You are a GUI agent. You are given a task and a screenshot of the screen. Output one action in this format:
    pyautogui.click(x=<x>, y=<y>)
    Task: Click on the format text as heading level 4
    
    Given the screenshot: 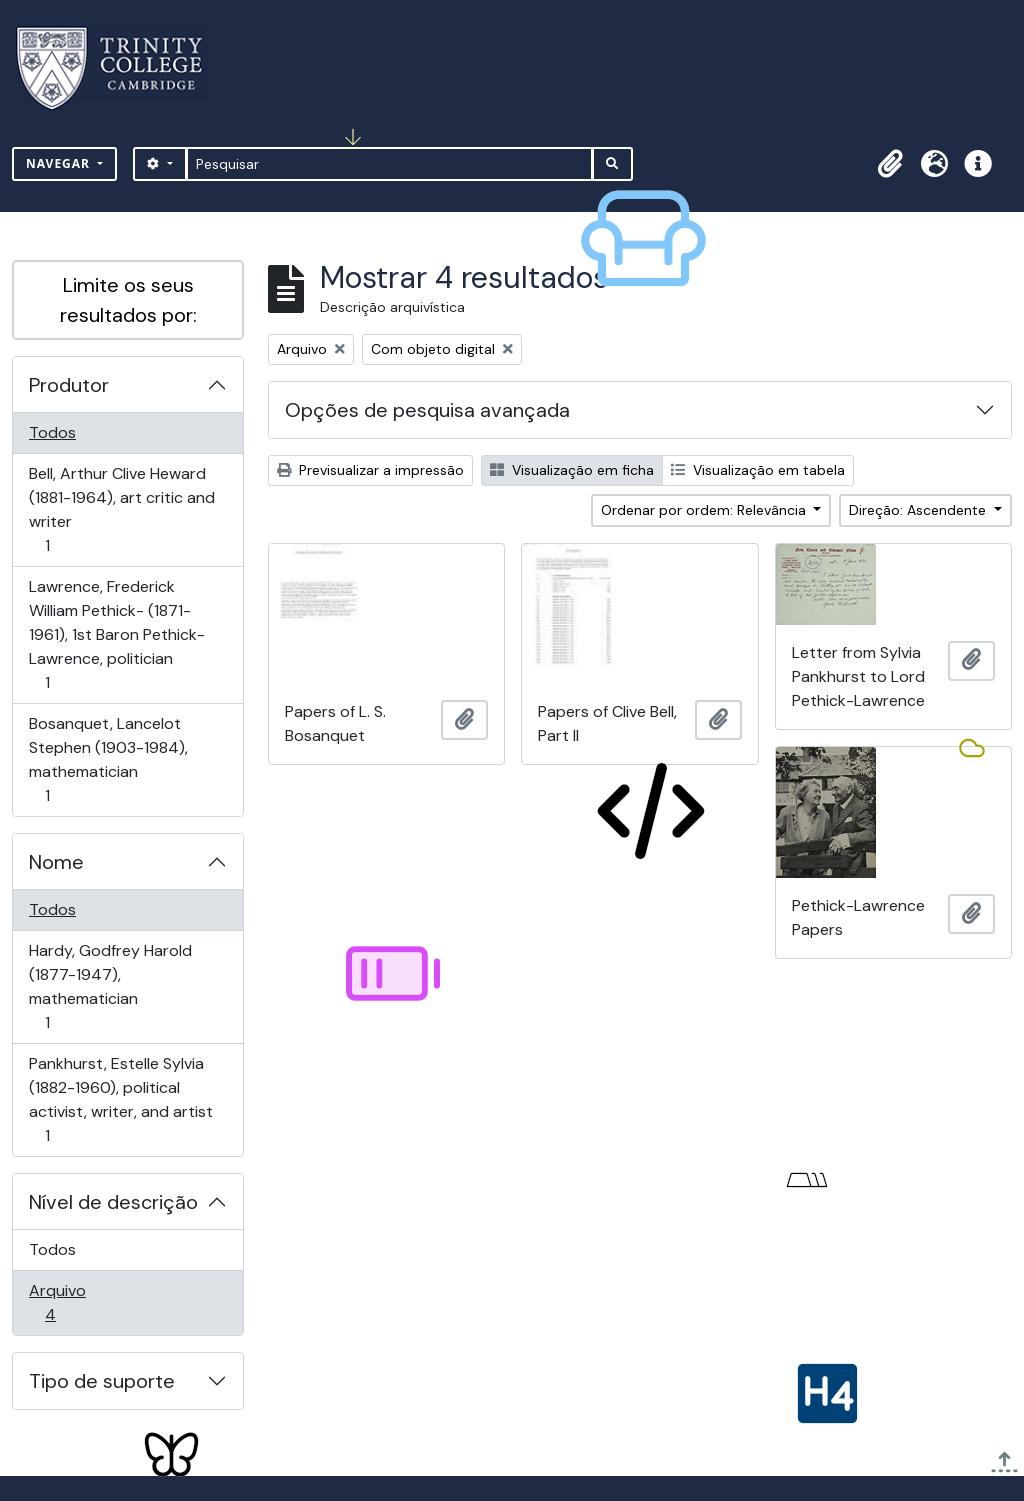 What is the action you would take?
    pyautogui.click(x=827, y=1393)
    